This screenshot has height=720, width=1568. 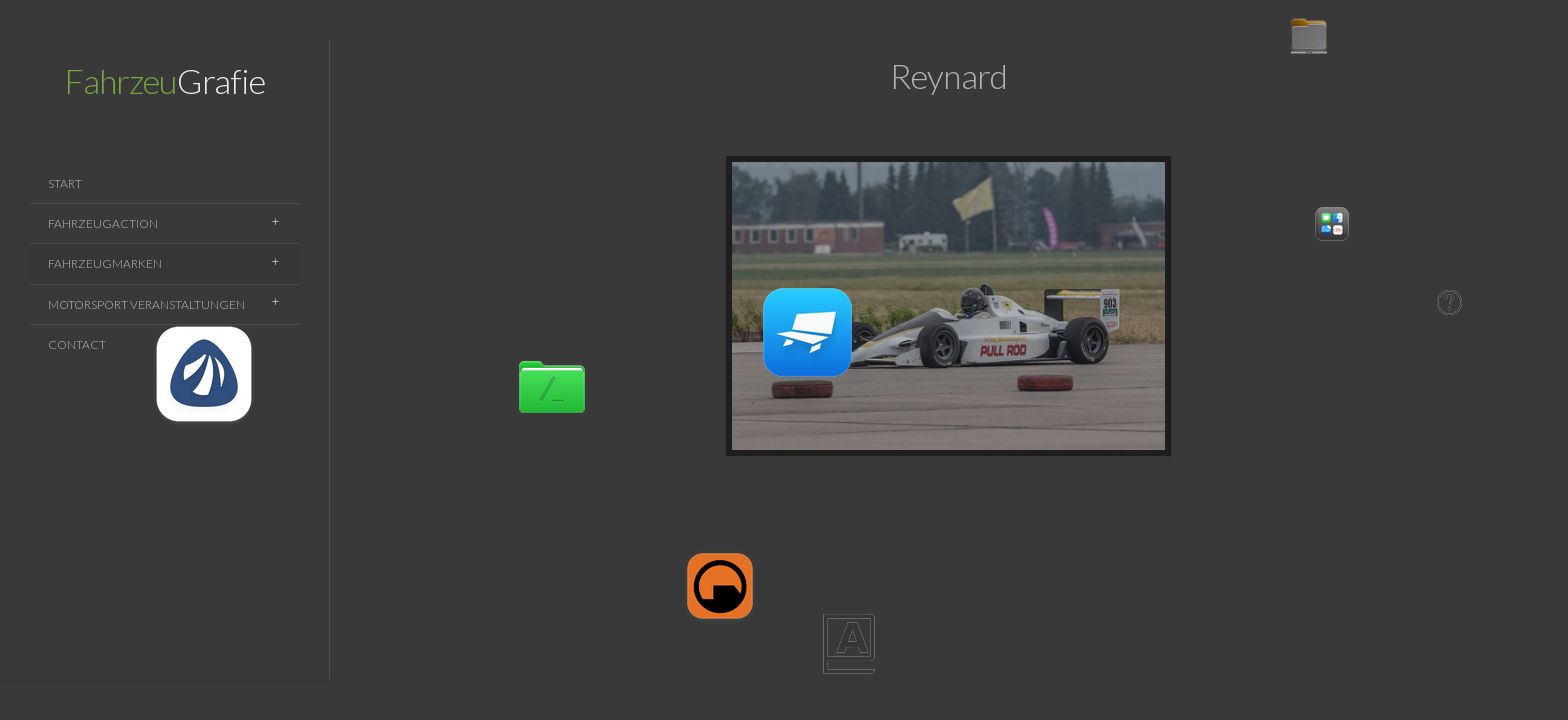 I want to click on preview and browse installed app icons, so click(x=1332, y=224).